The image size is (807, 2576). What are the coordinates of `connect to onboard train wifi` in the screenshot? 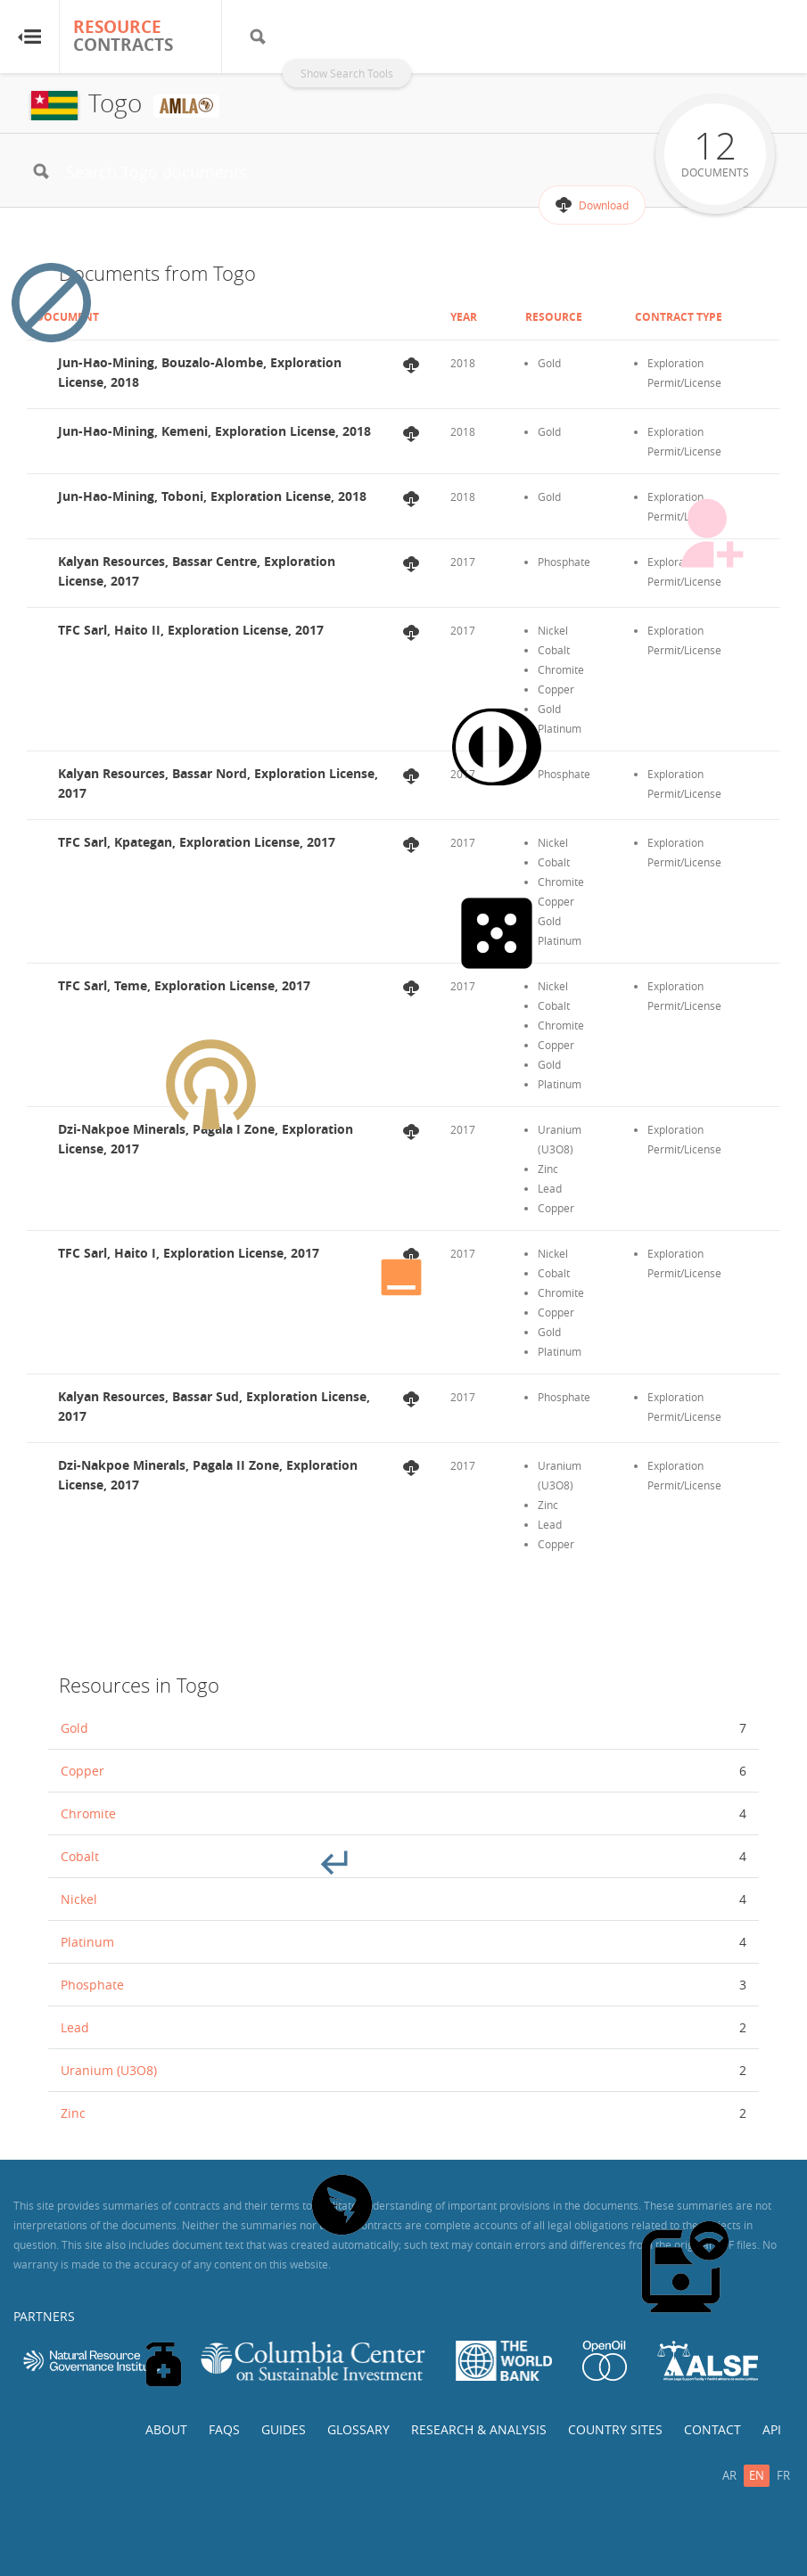 It's located at (680, 2268).